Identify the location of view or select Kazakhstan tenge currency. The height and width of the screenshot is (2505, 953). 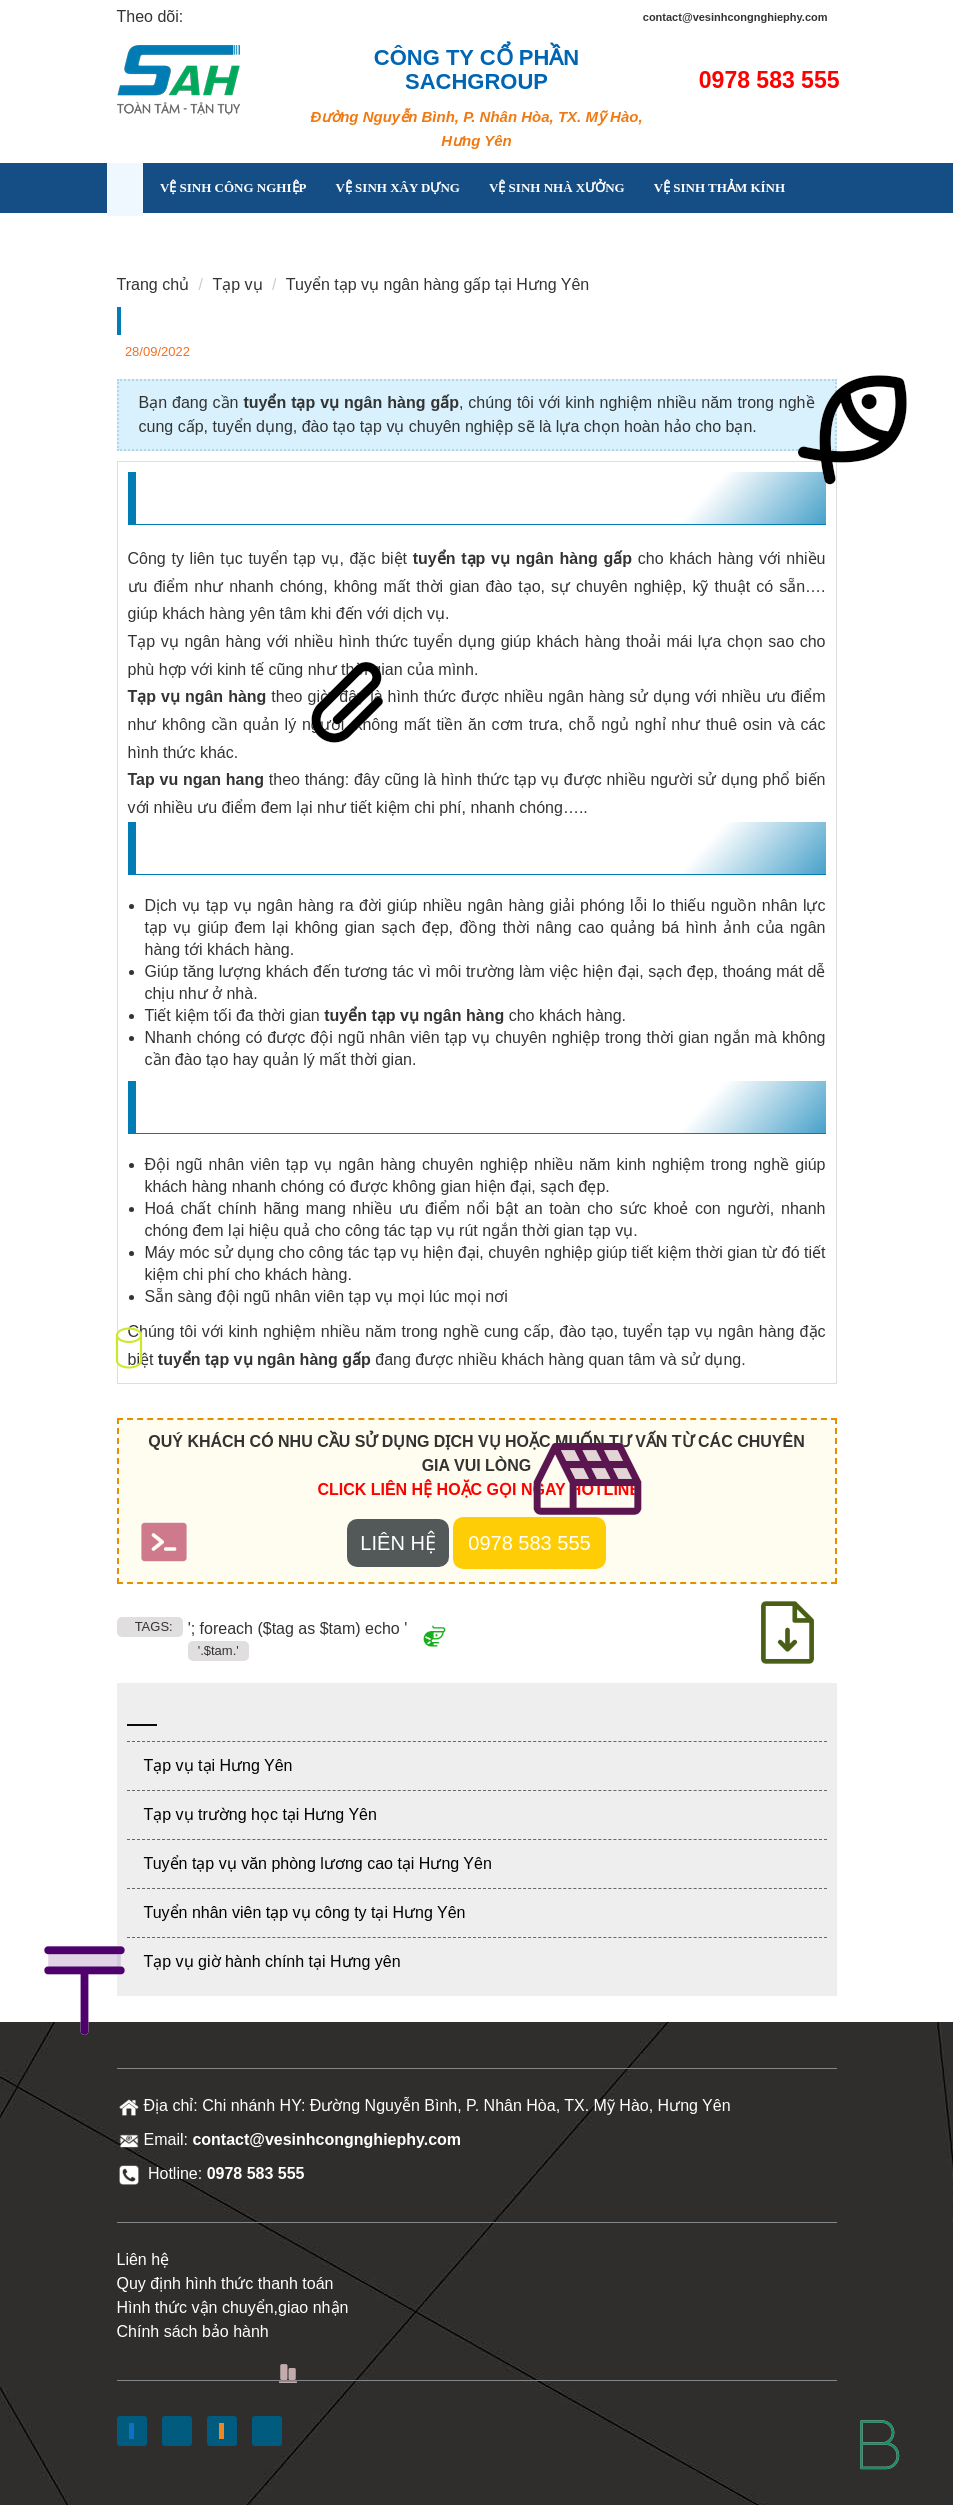
(84, 1986).